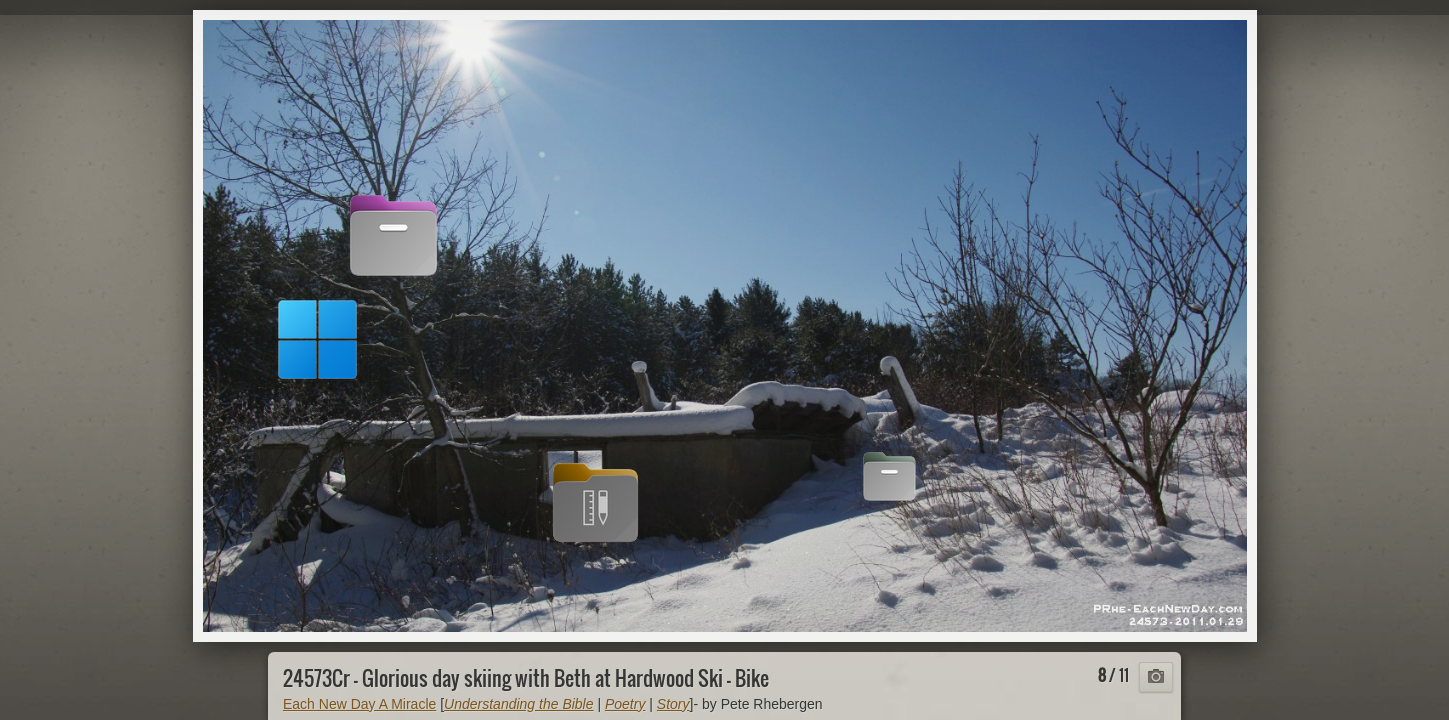 This screenshot has height=720, width=1449. I want to click on open the file manager application, so click(393, 235).